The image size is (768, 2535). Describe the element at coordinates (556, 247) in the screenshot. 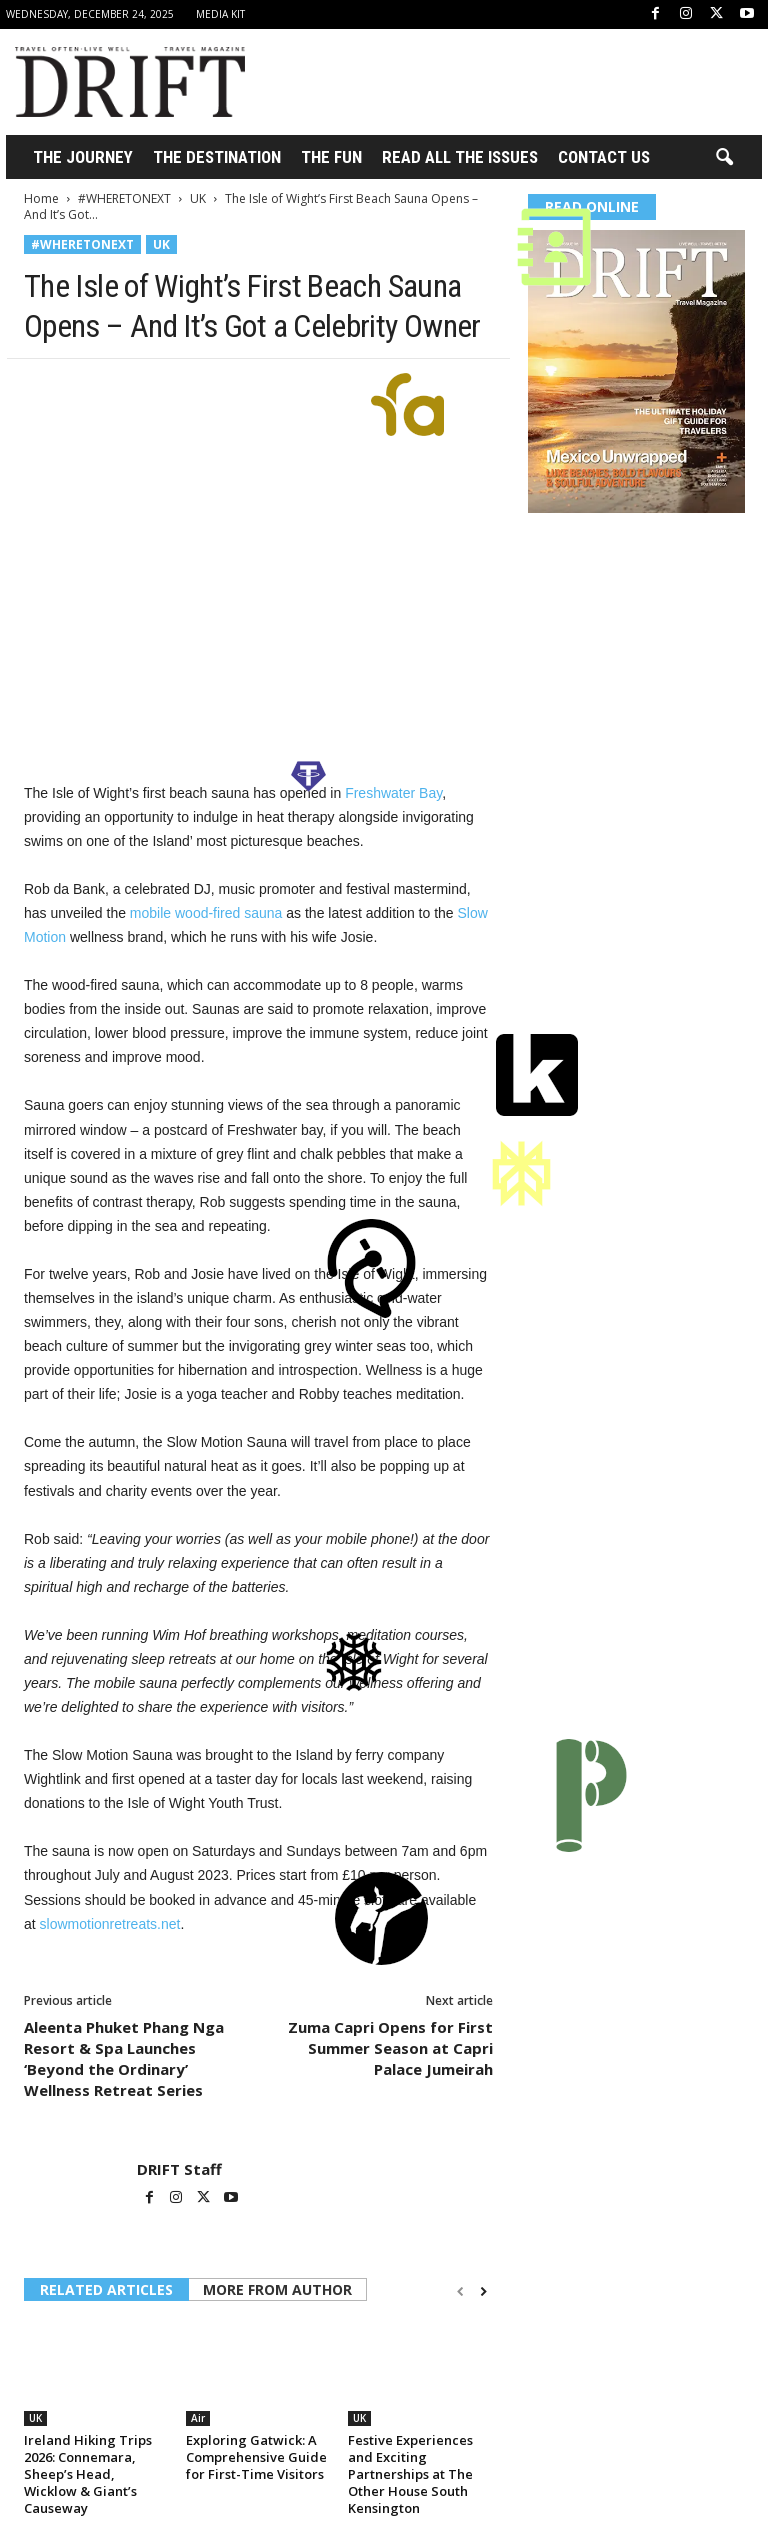

I see `open your contacts book` at that location.